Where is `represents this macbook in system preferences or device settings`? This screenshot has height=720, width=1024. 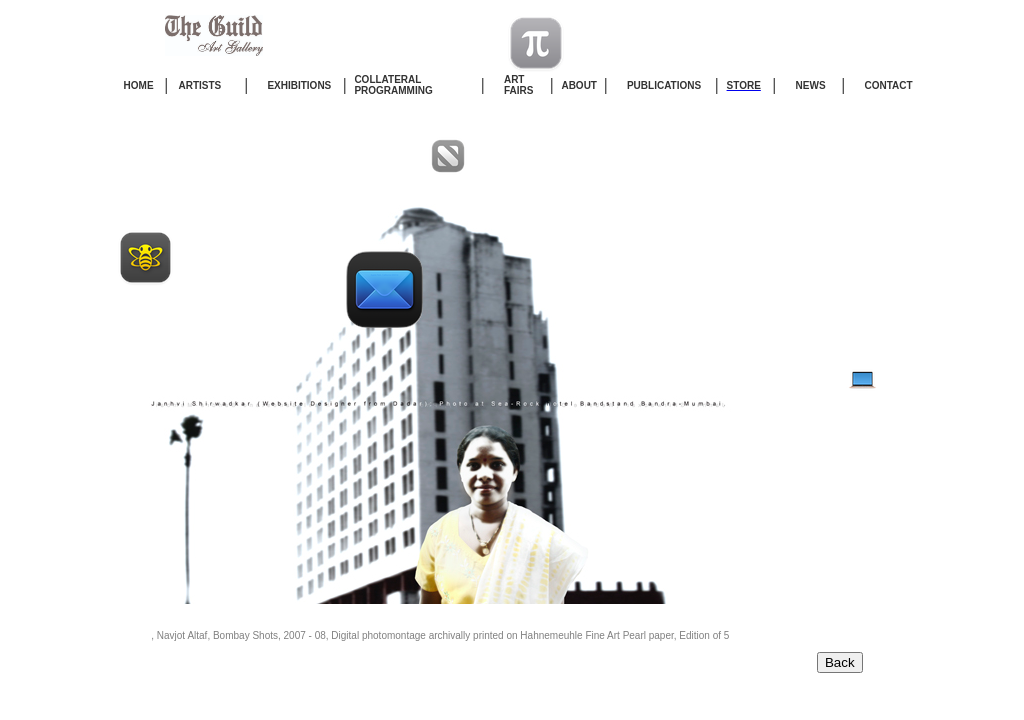
represents this macbook in system preferences or device settings is located at coordinates (862, 377).